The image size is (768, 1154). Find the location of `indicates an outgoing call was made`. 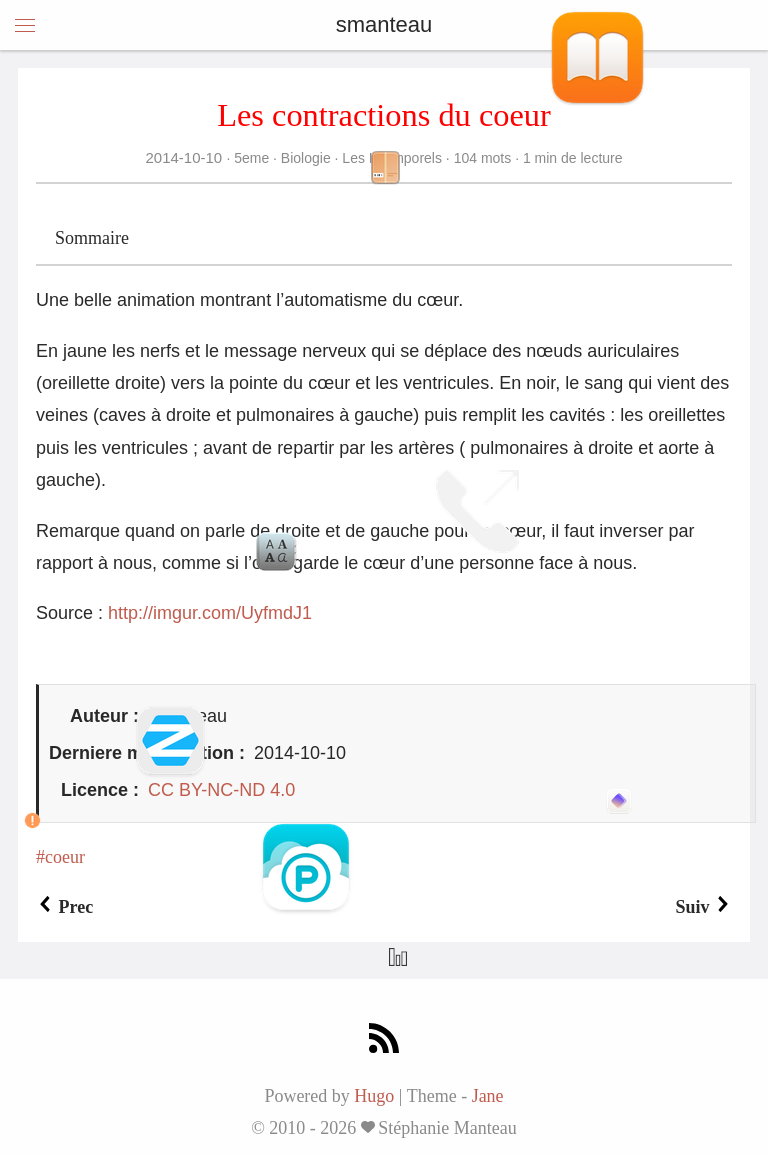

indicates an outgoing call was made is located at coordinates (477, 511).